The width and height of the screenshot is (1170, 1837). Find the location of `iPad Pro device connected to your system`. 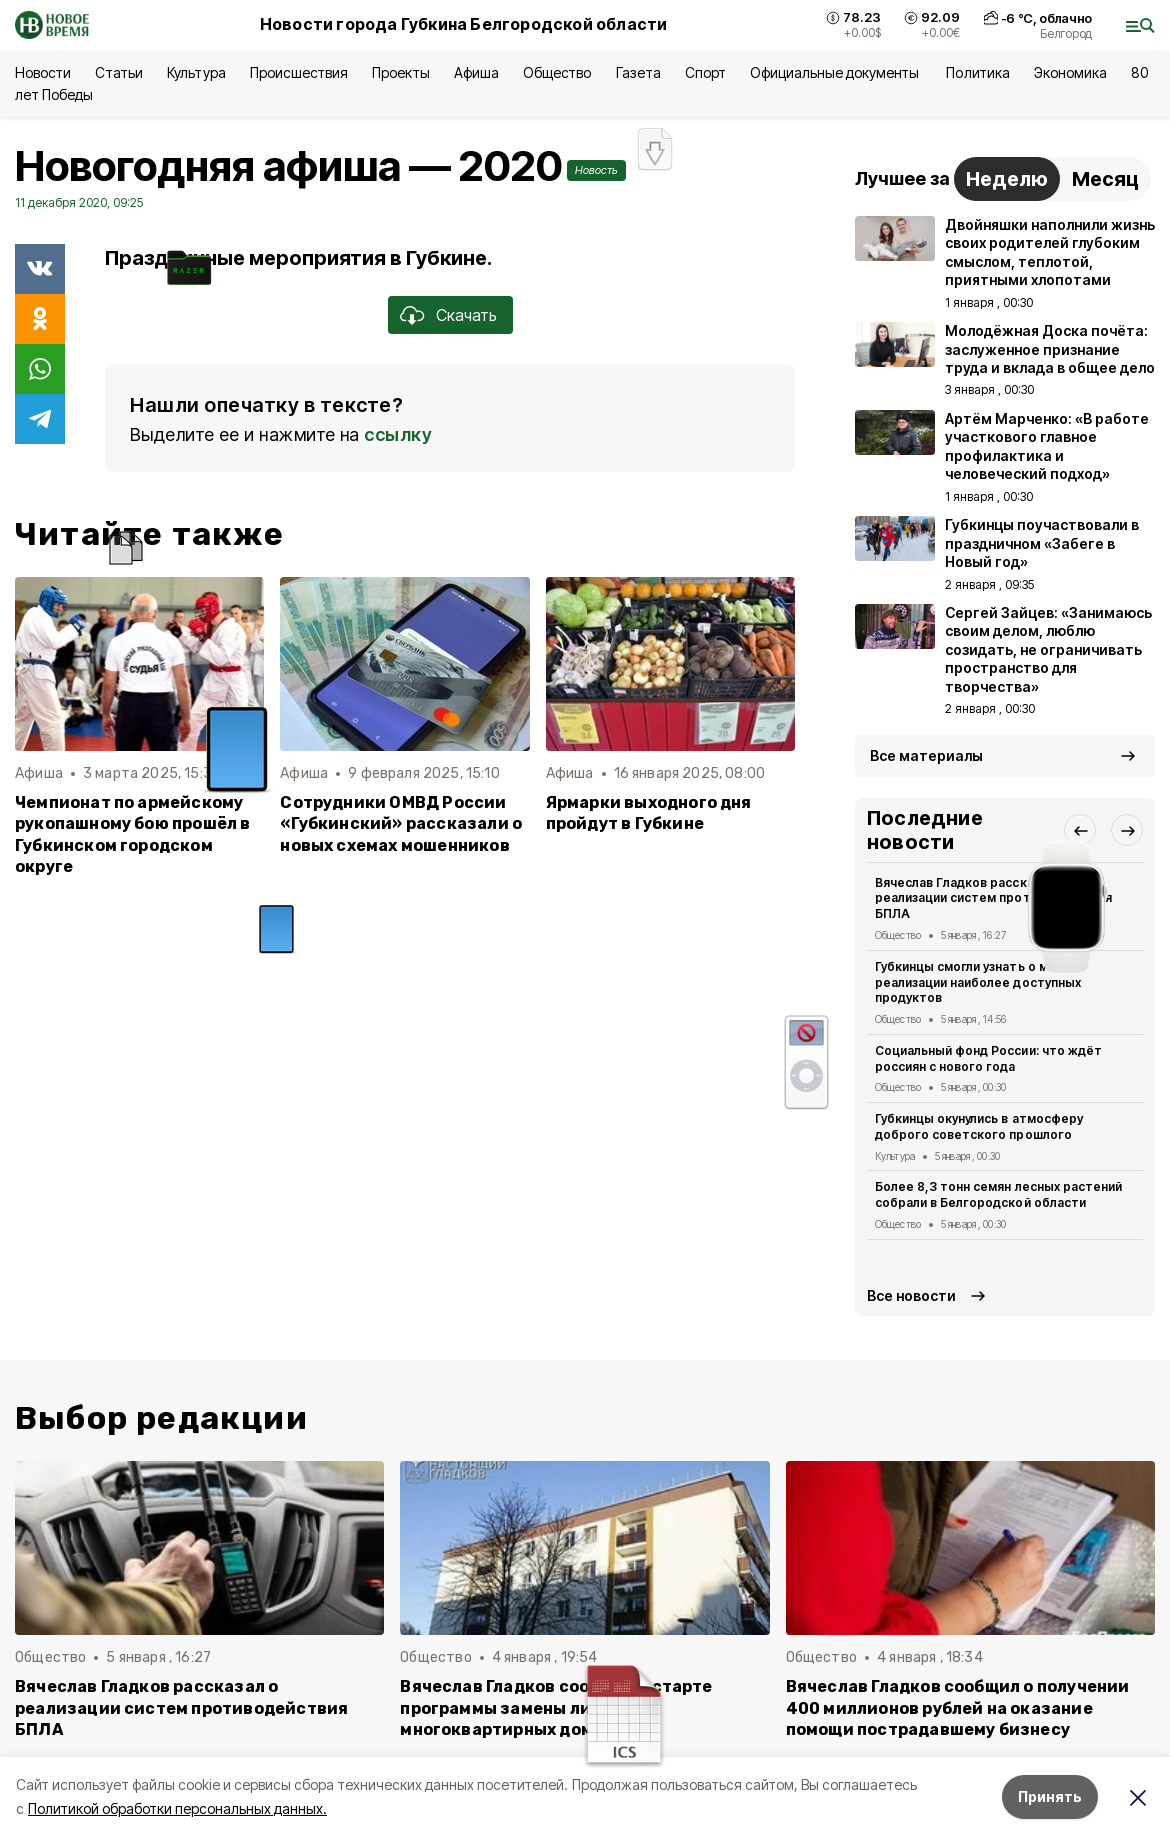

iPad Pro device connected to your system is located at coordinates (276, 929).